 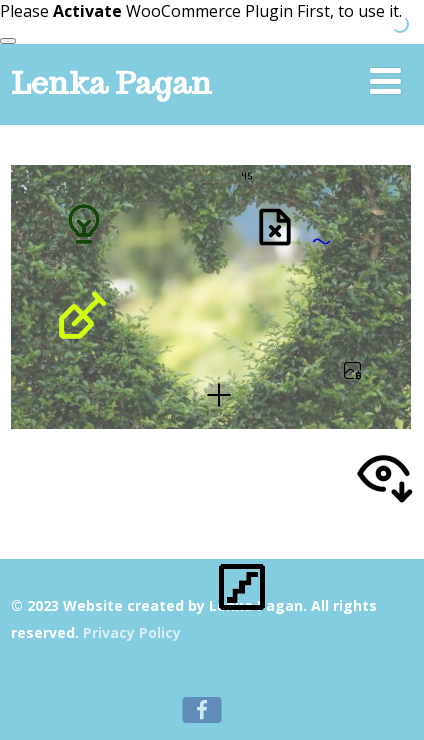 What do you see at coordinates (352, 370) in the screenshot?
I see `attach or upload a photo for bitcoin transaction` at bounding box center [352, 370].